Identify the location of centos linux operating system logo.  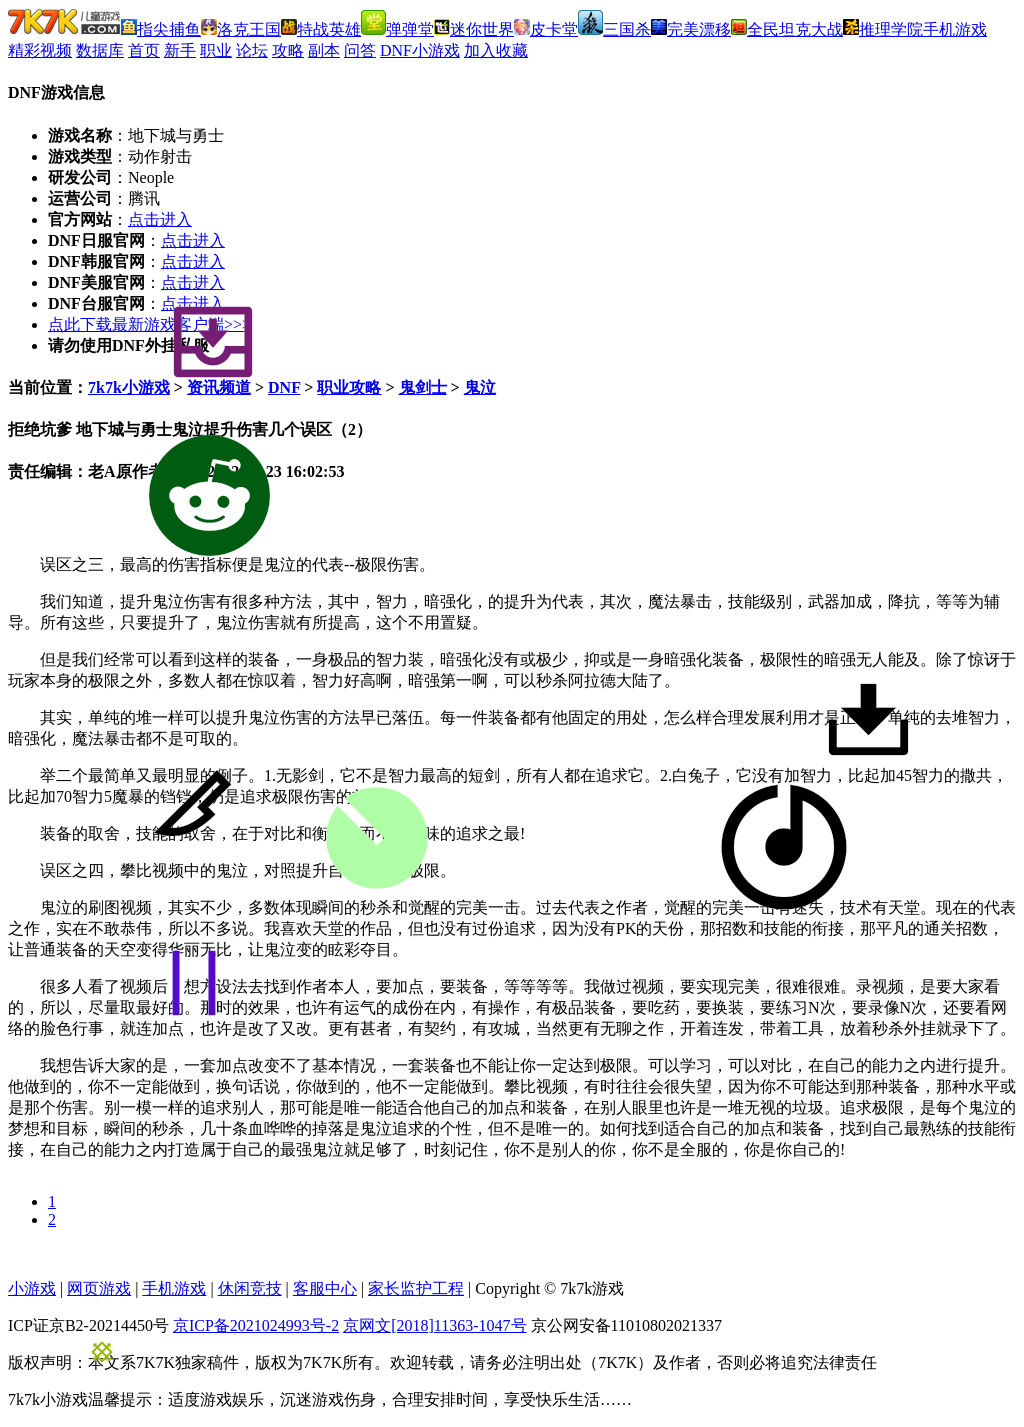
(102, 1352).